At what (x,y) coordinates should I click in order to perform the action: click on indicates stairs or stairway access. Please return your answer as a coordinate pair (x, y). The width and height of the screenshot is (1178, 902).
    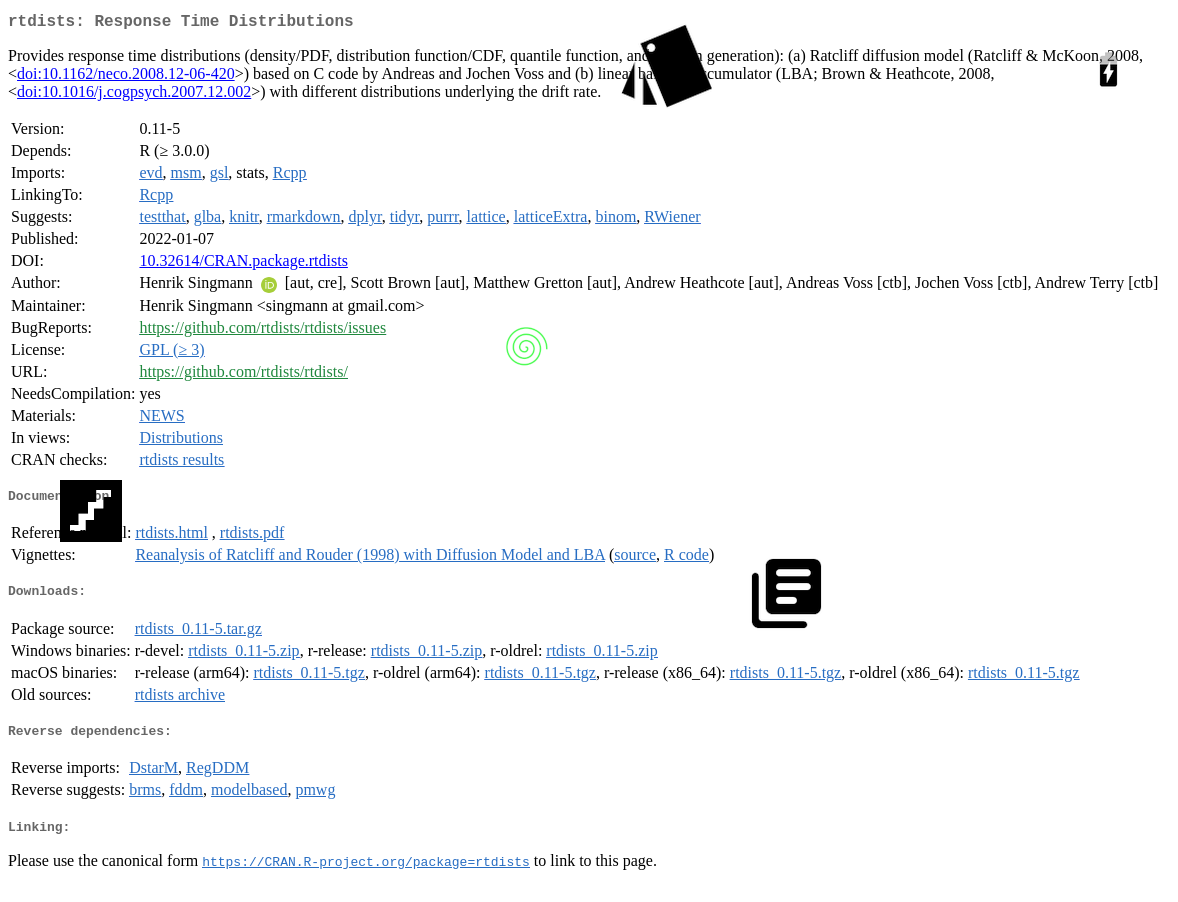
    Looking at the image, I should click on (91, 511).